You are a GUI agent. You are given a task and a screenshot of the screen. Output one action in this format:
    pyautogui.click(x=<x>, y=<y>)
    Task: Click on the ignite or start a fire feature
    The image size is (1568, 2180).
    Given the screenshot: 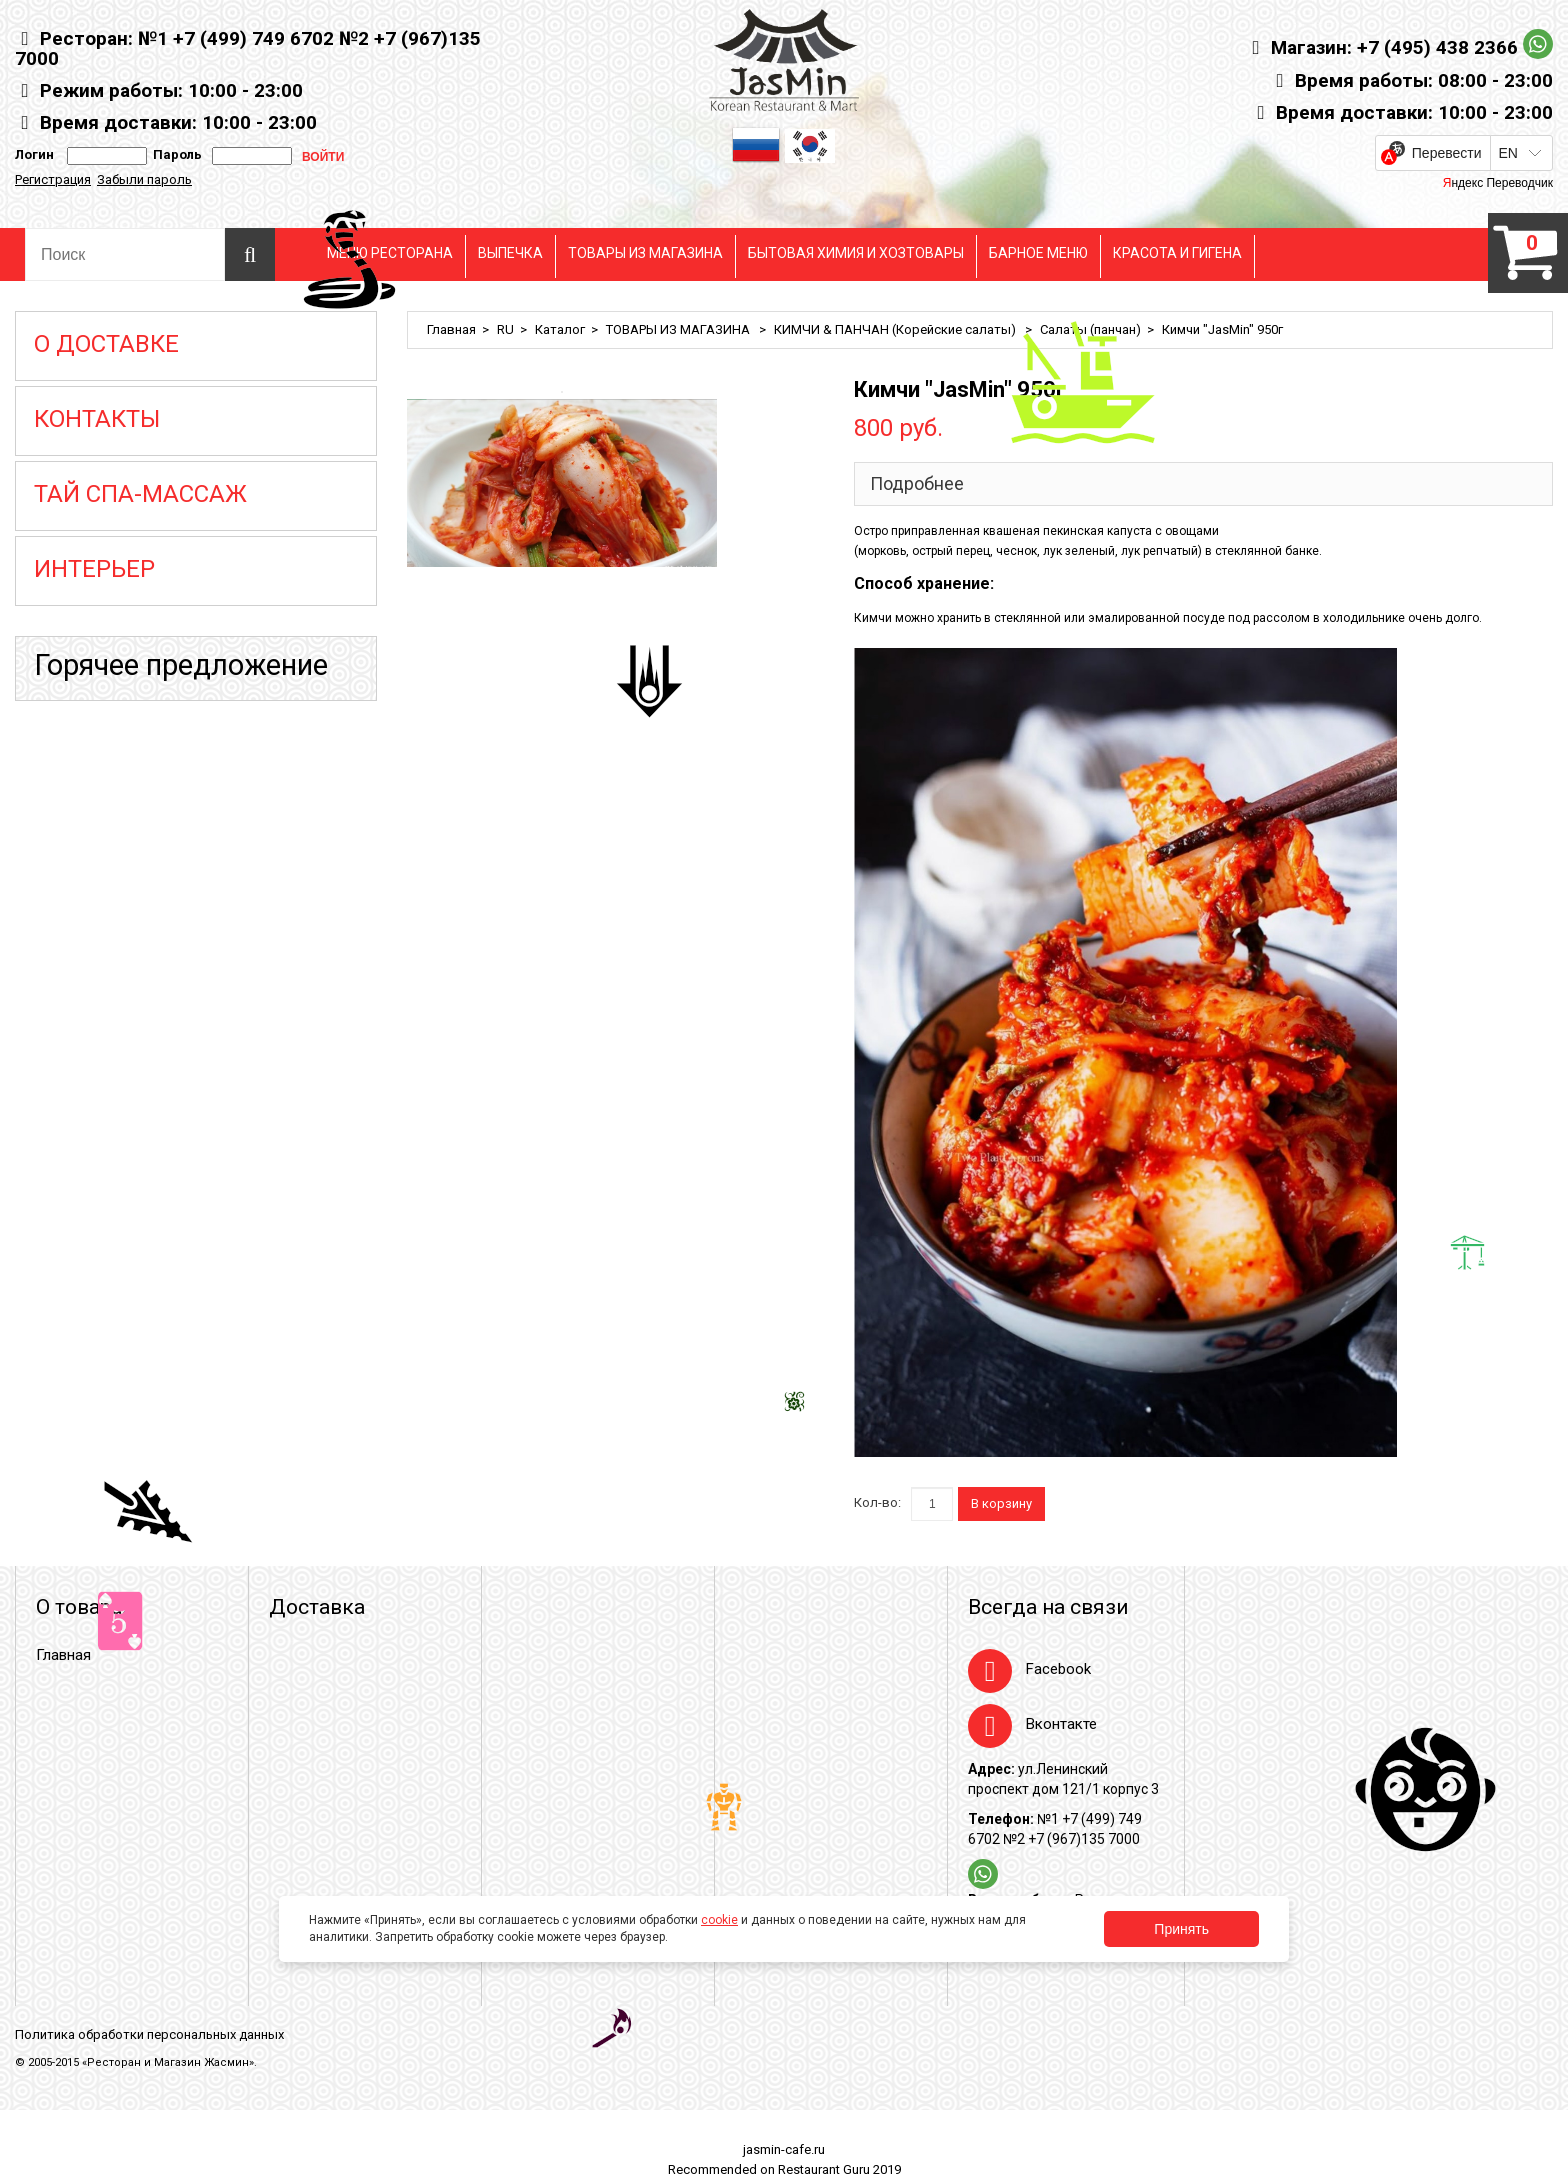 What is the action you would take?
    pyautogui.click(x=612, y=2028)
    